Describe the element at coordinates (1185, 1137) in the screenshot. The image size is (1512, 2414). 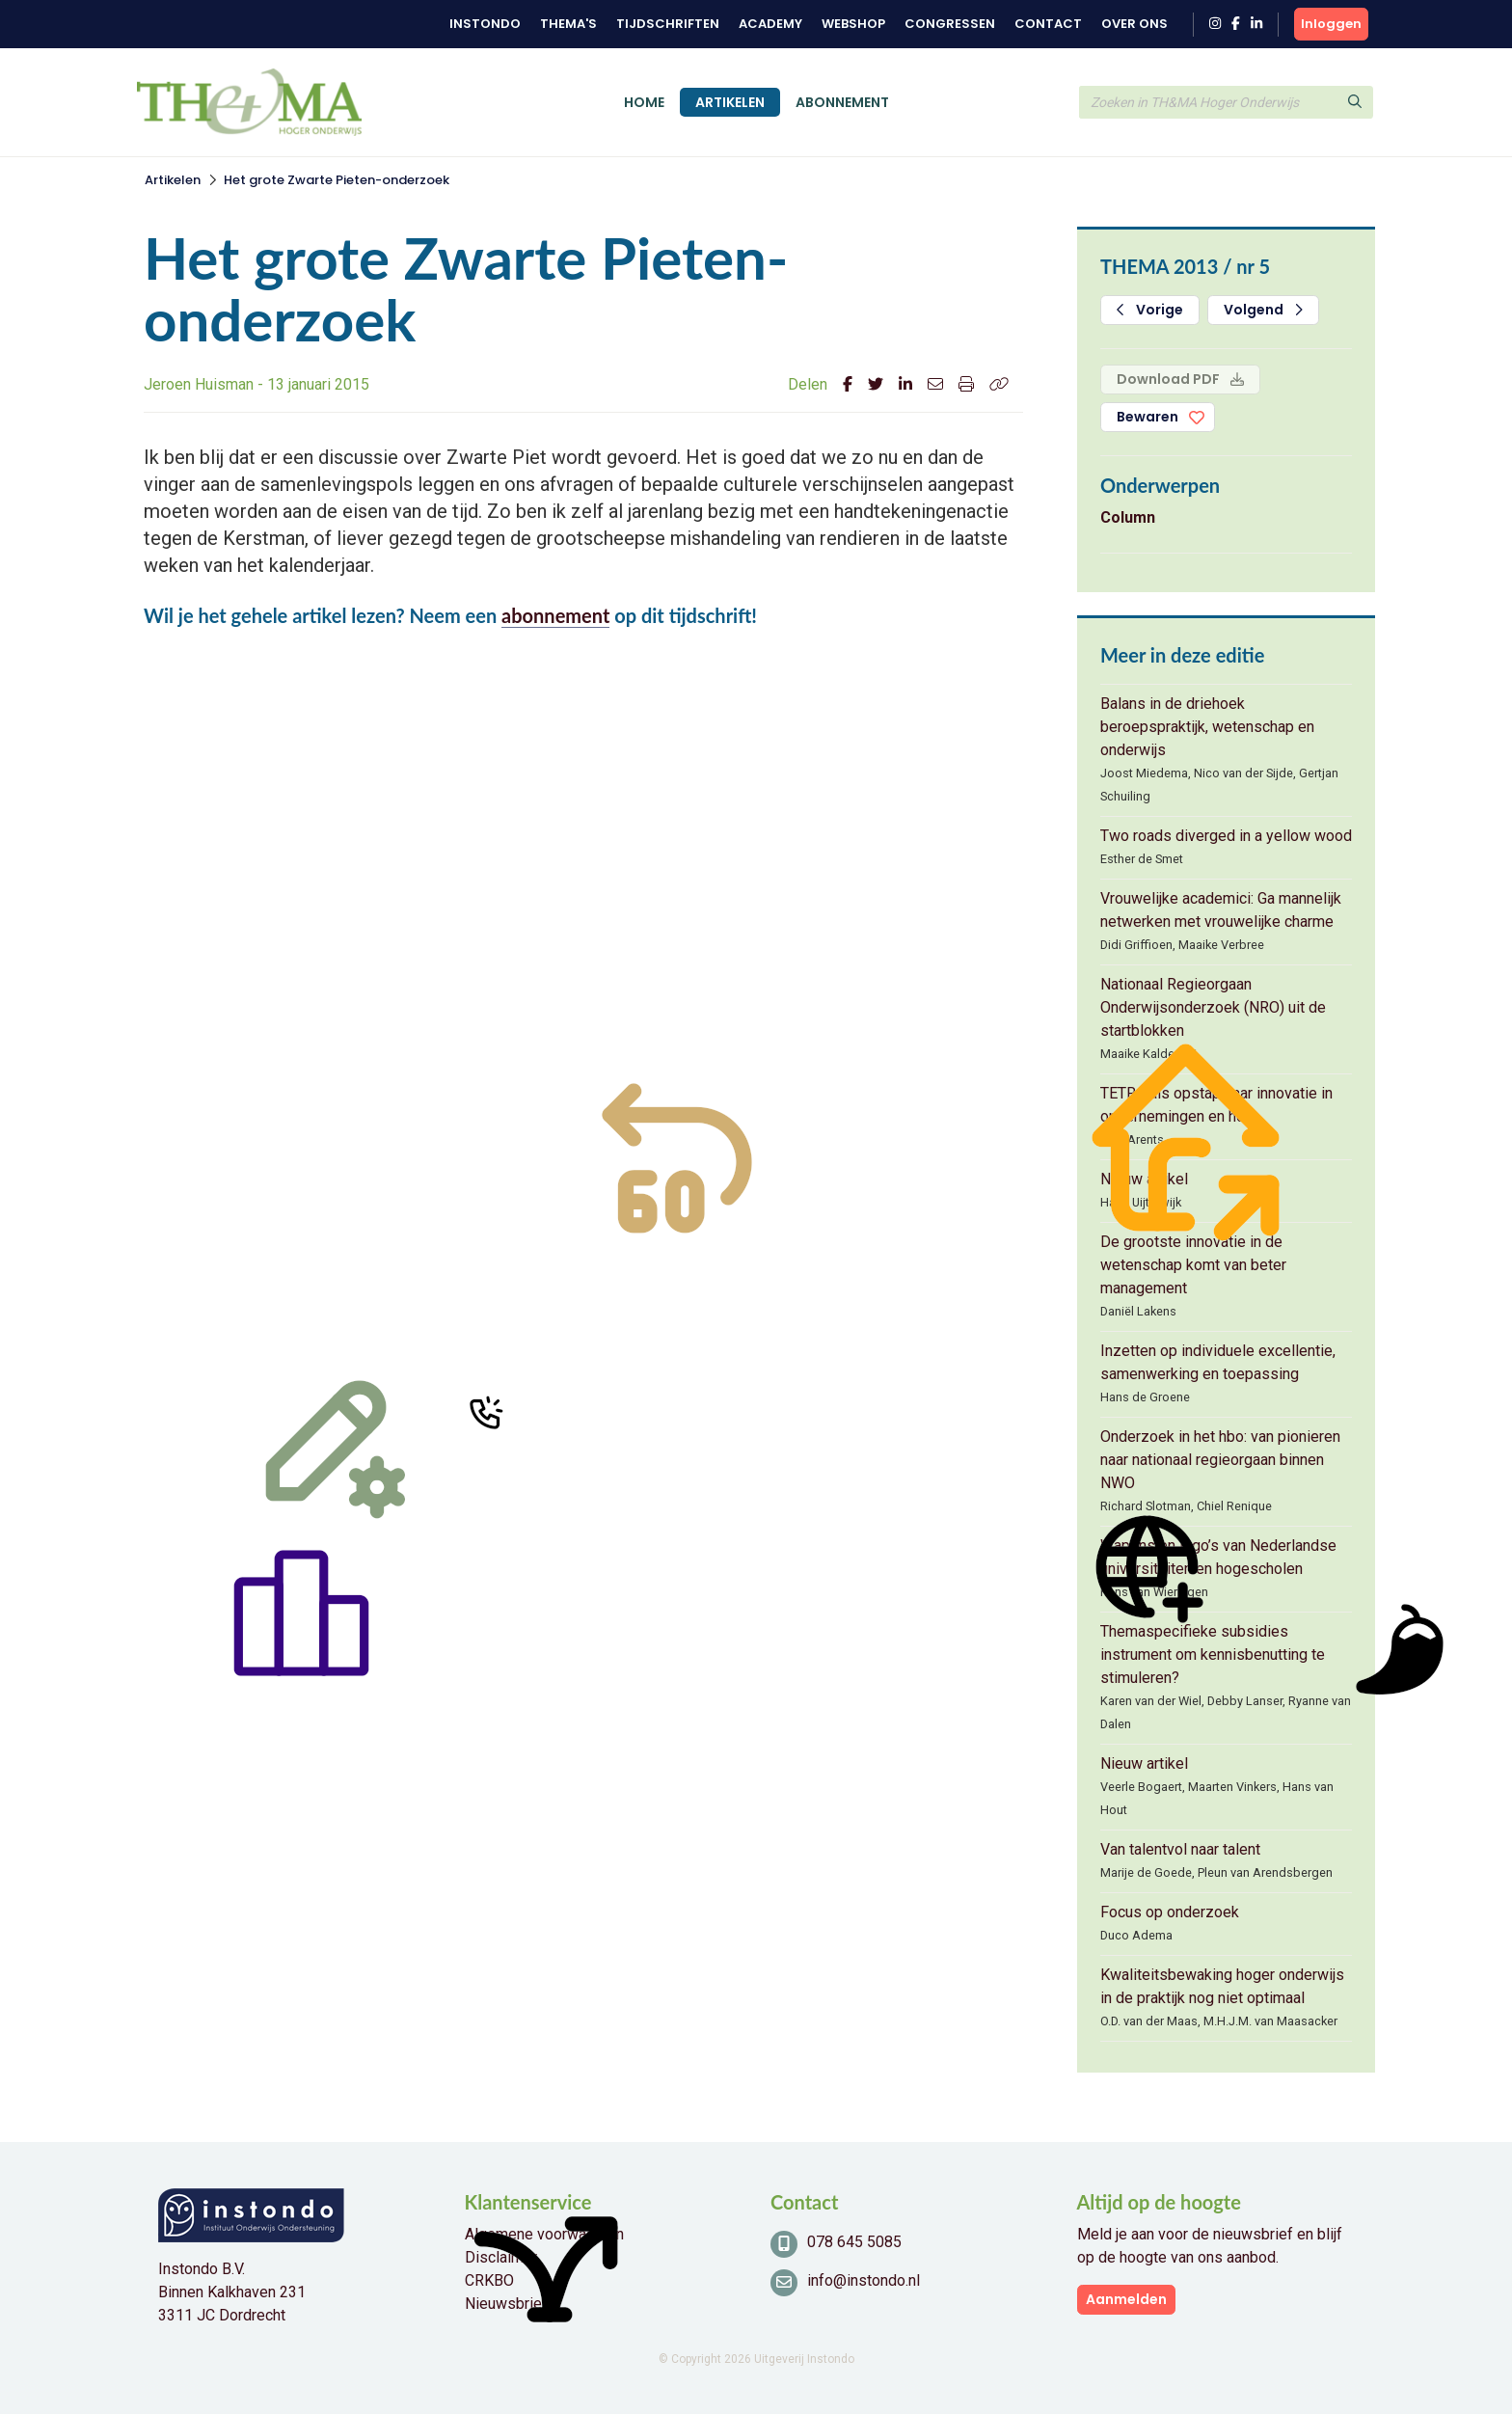
I see `share a home or property listing` at that location.